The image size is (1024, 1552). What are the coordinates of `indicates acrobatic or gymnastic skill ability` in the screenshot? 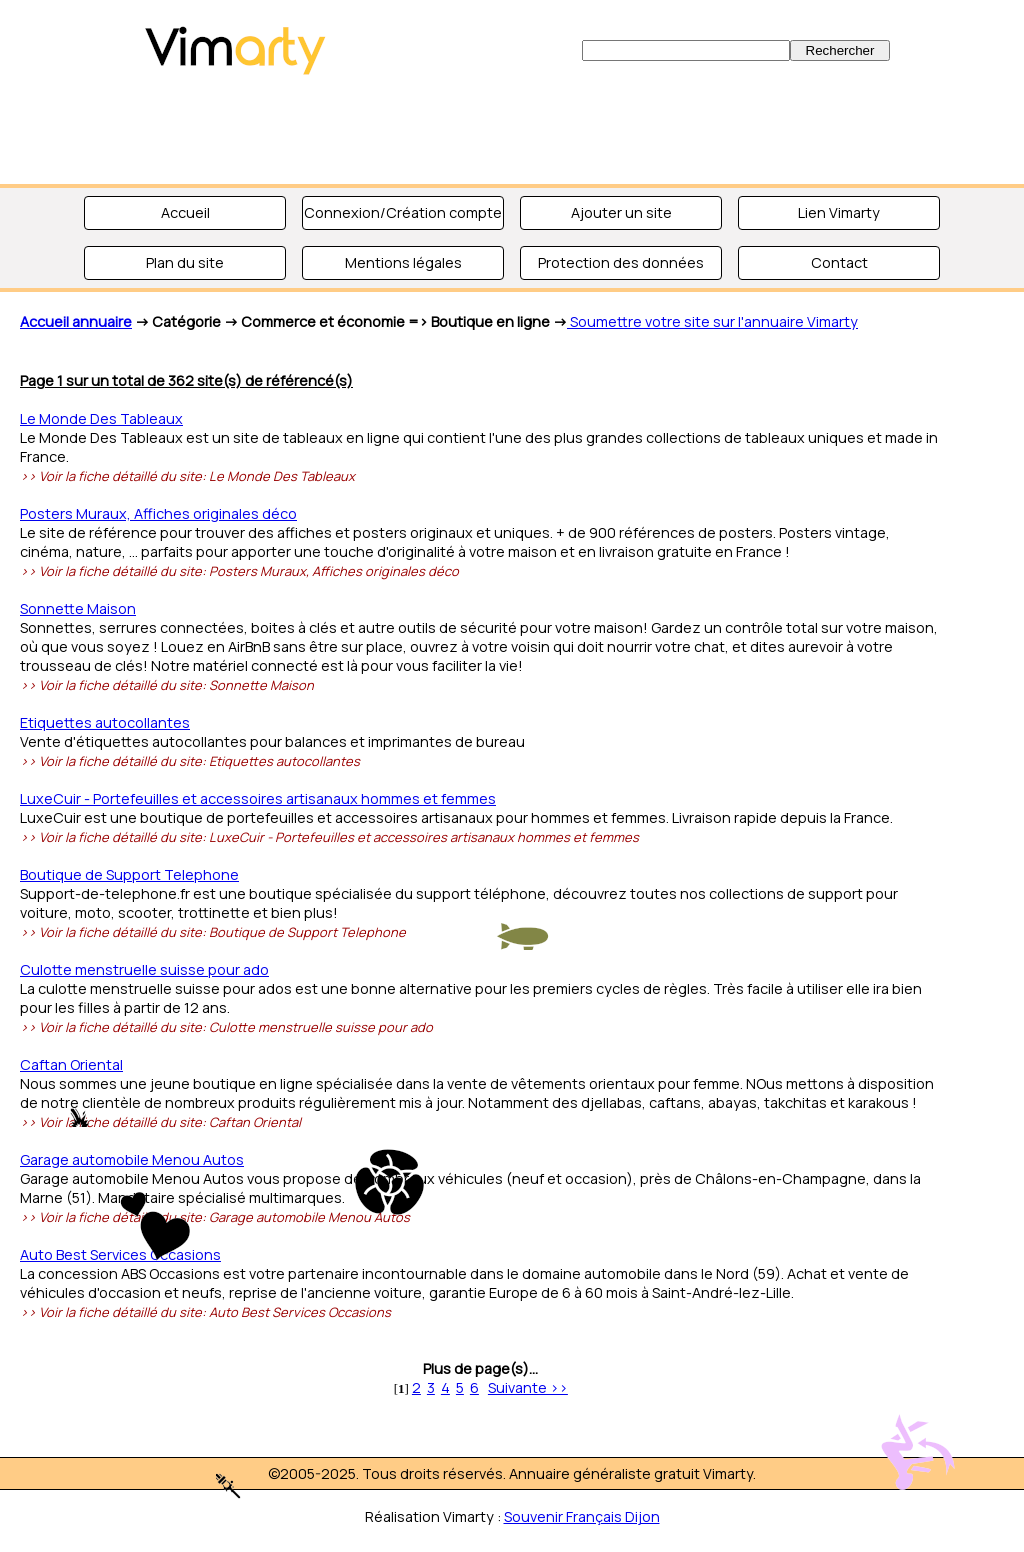 It's located at (918, 1452).